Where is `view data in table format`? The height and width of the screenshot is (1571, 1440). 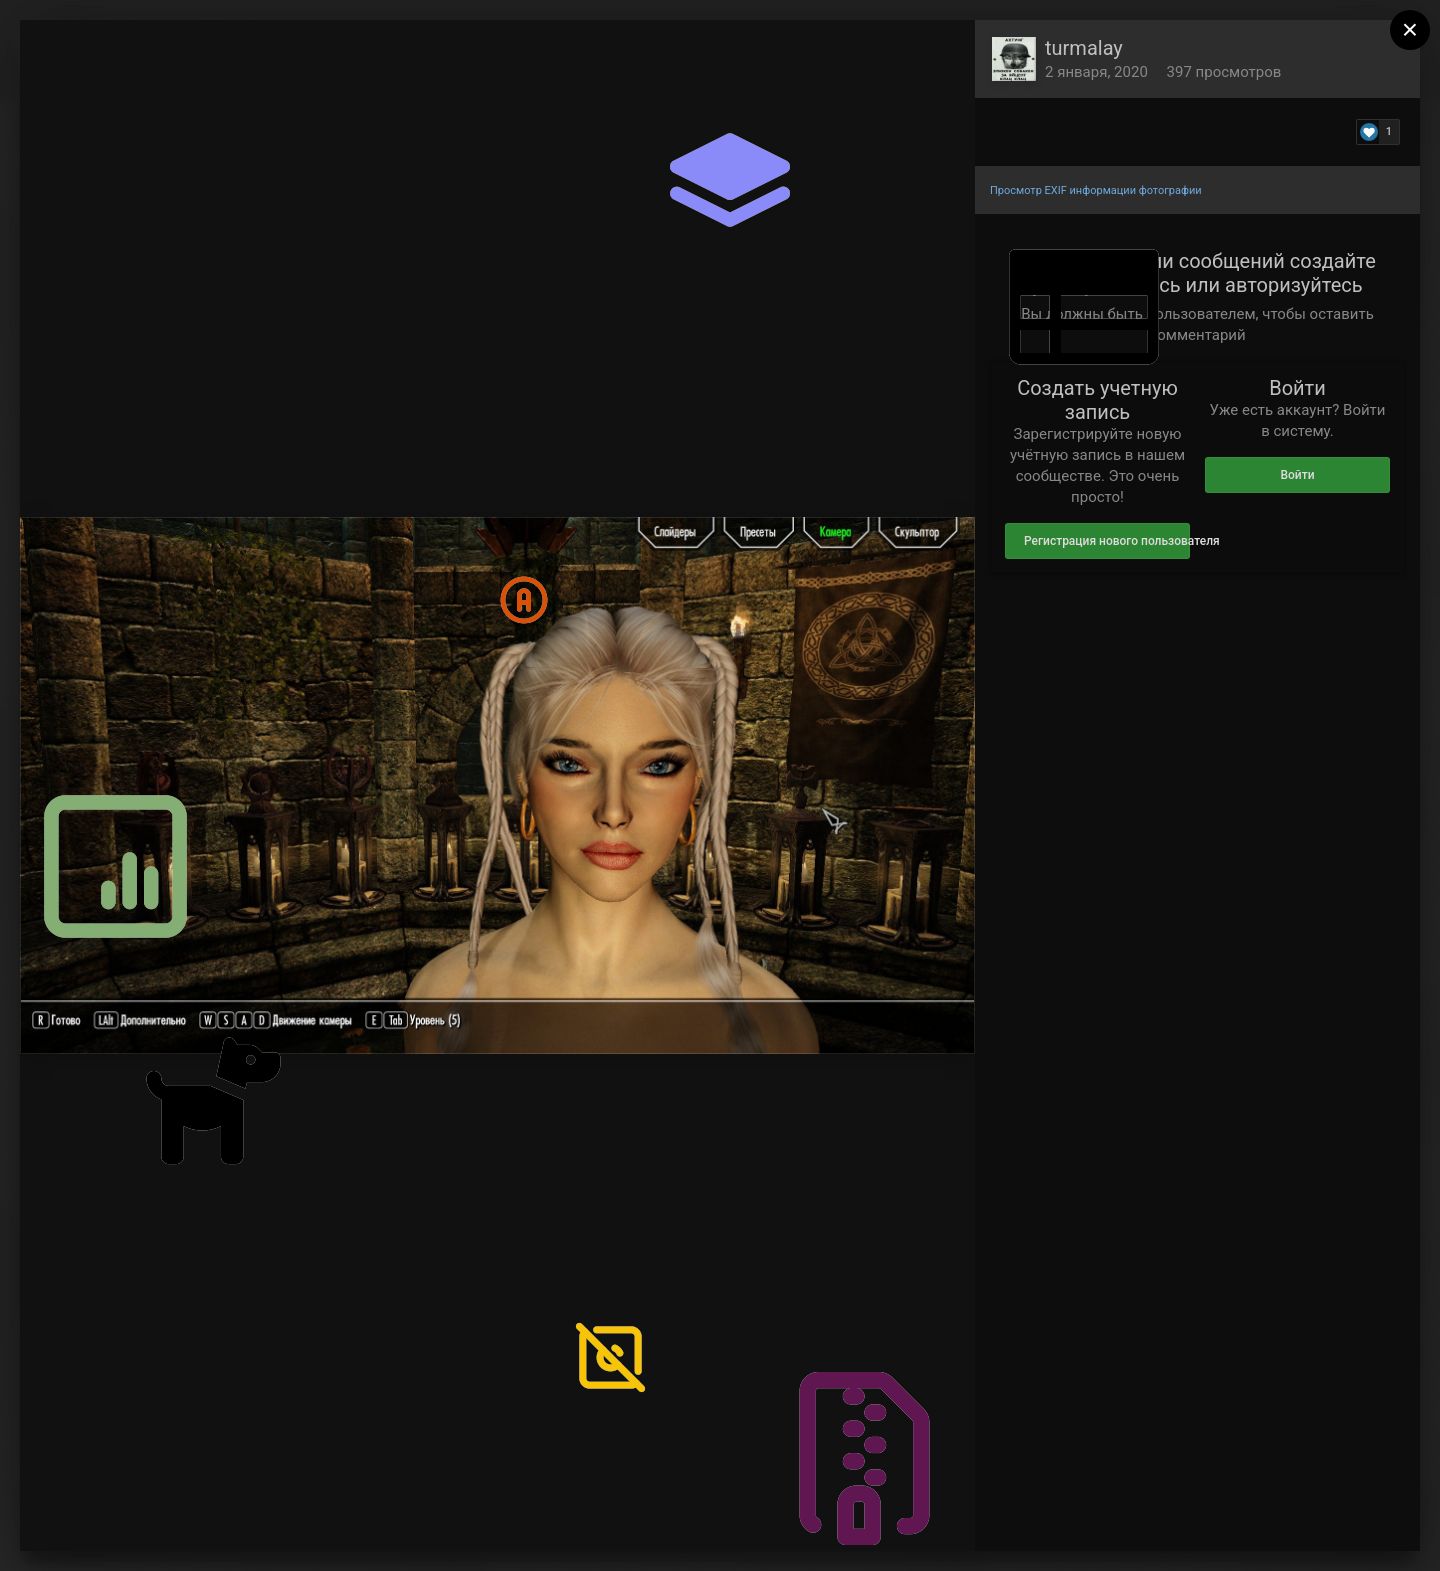 view data in table format is located at coordinates (1084, 307).